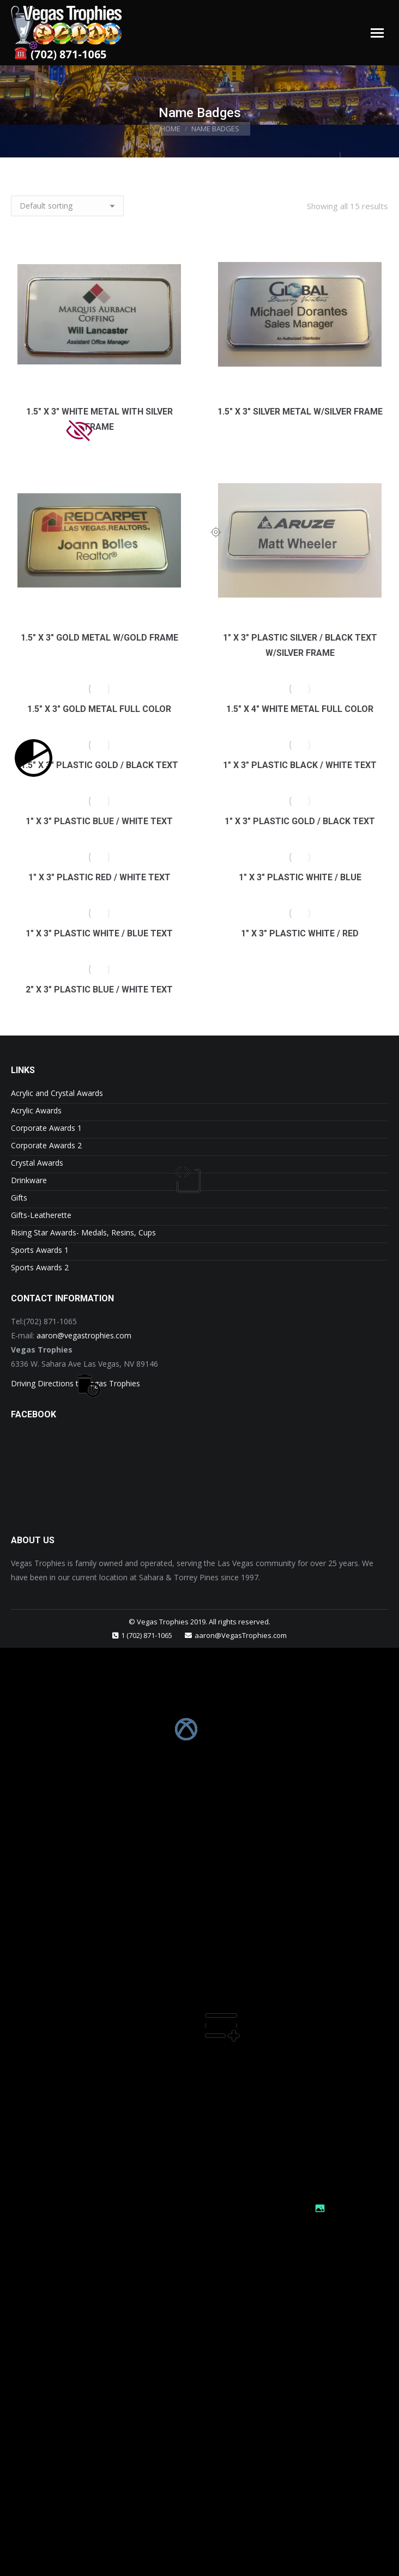 Image resolution: width=399 pixels, height=2576 pixels. I want to click on hide password or sensitive content, so click(79, 430).